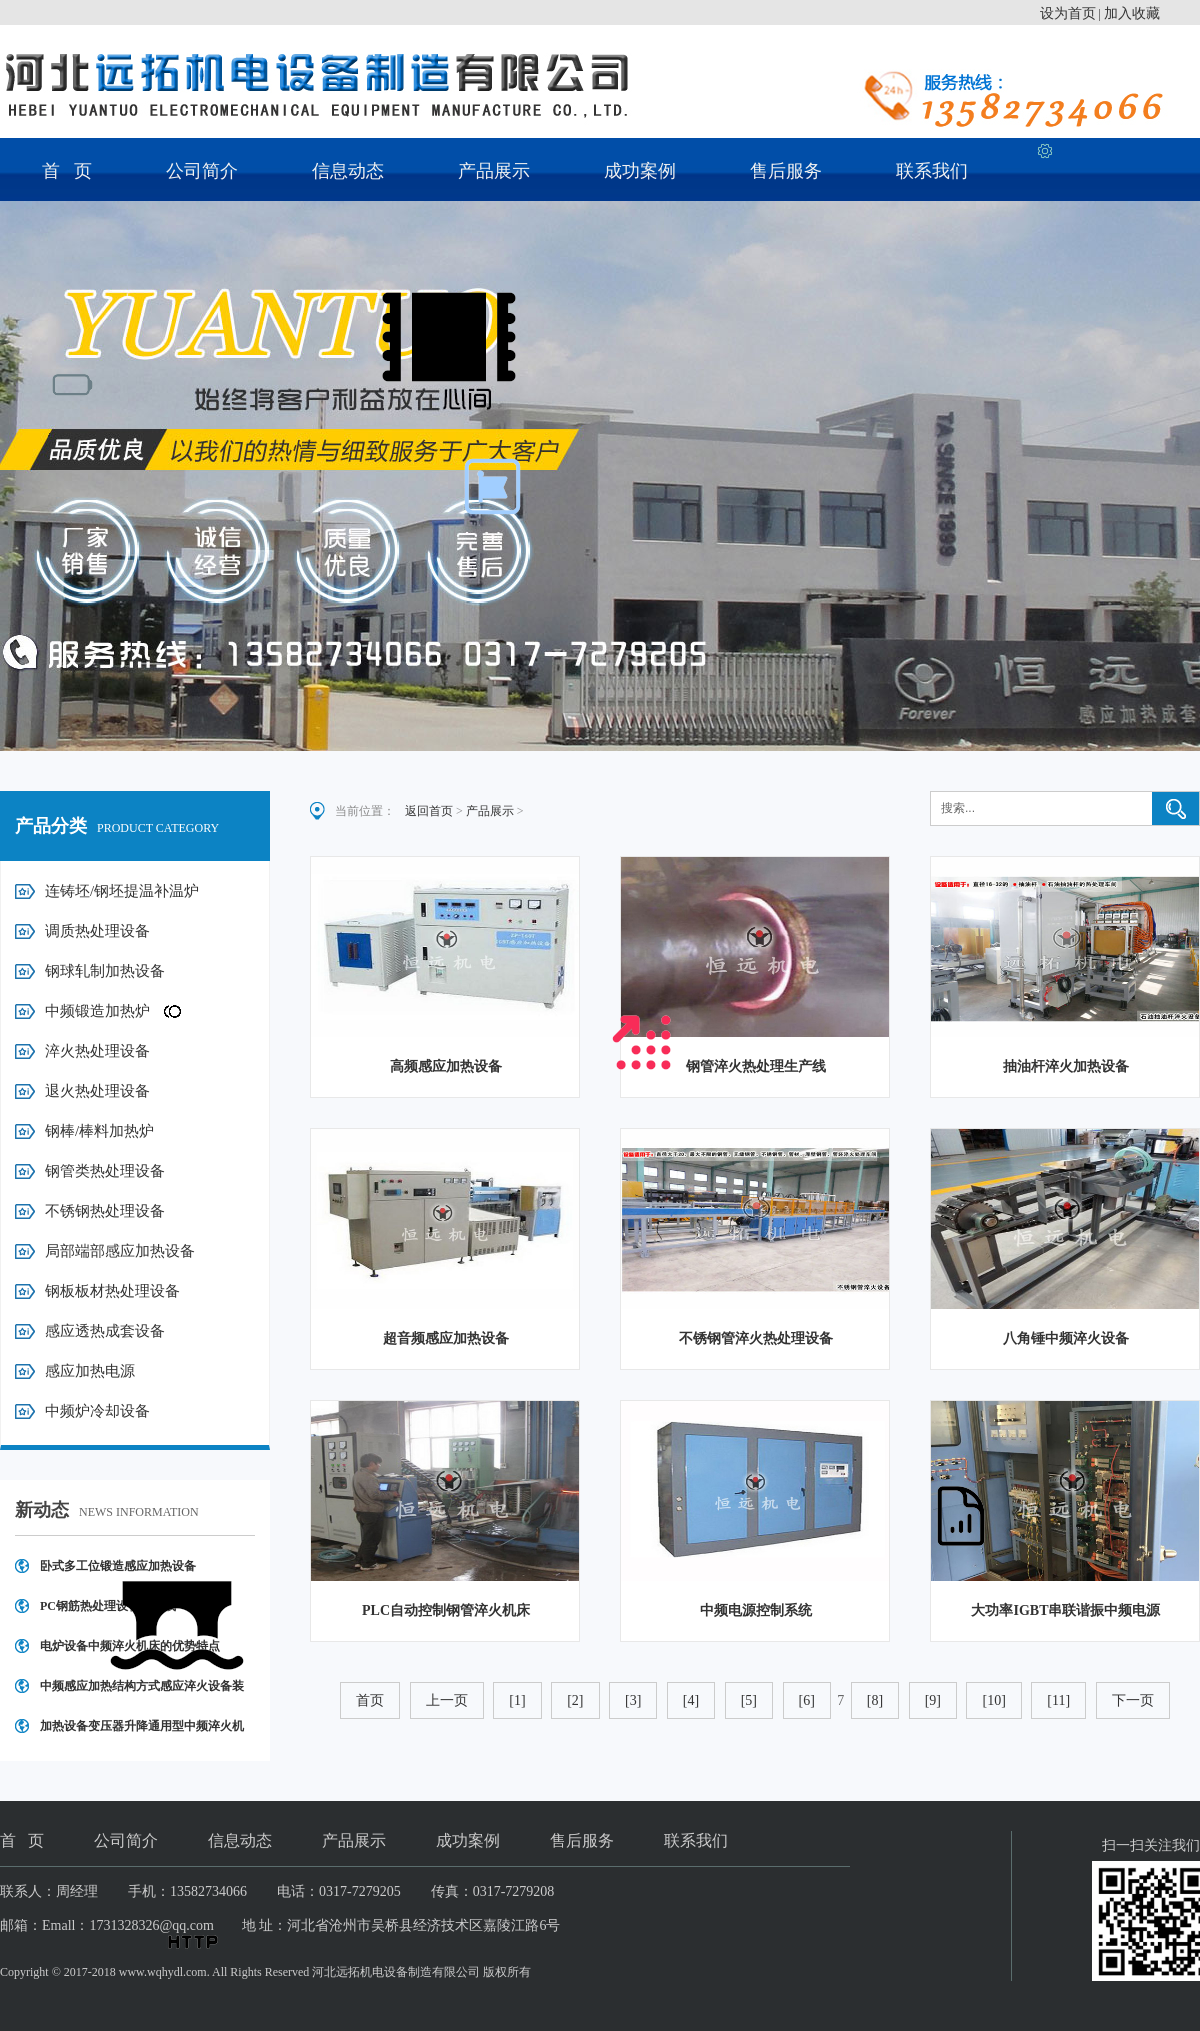 Image resolution: width=1200 pixels, height=2031 pixels. What do you see at coordinates (961, 1516) in the screenshot?
I see `view document analytics or statistics` at bounding box center [961, 1516].